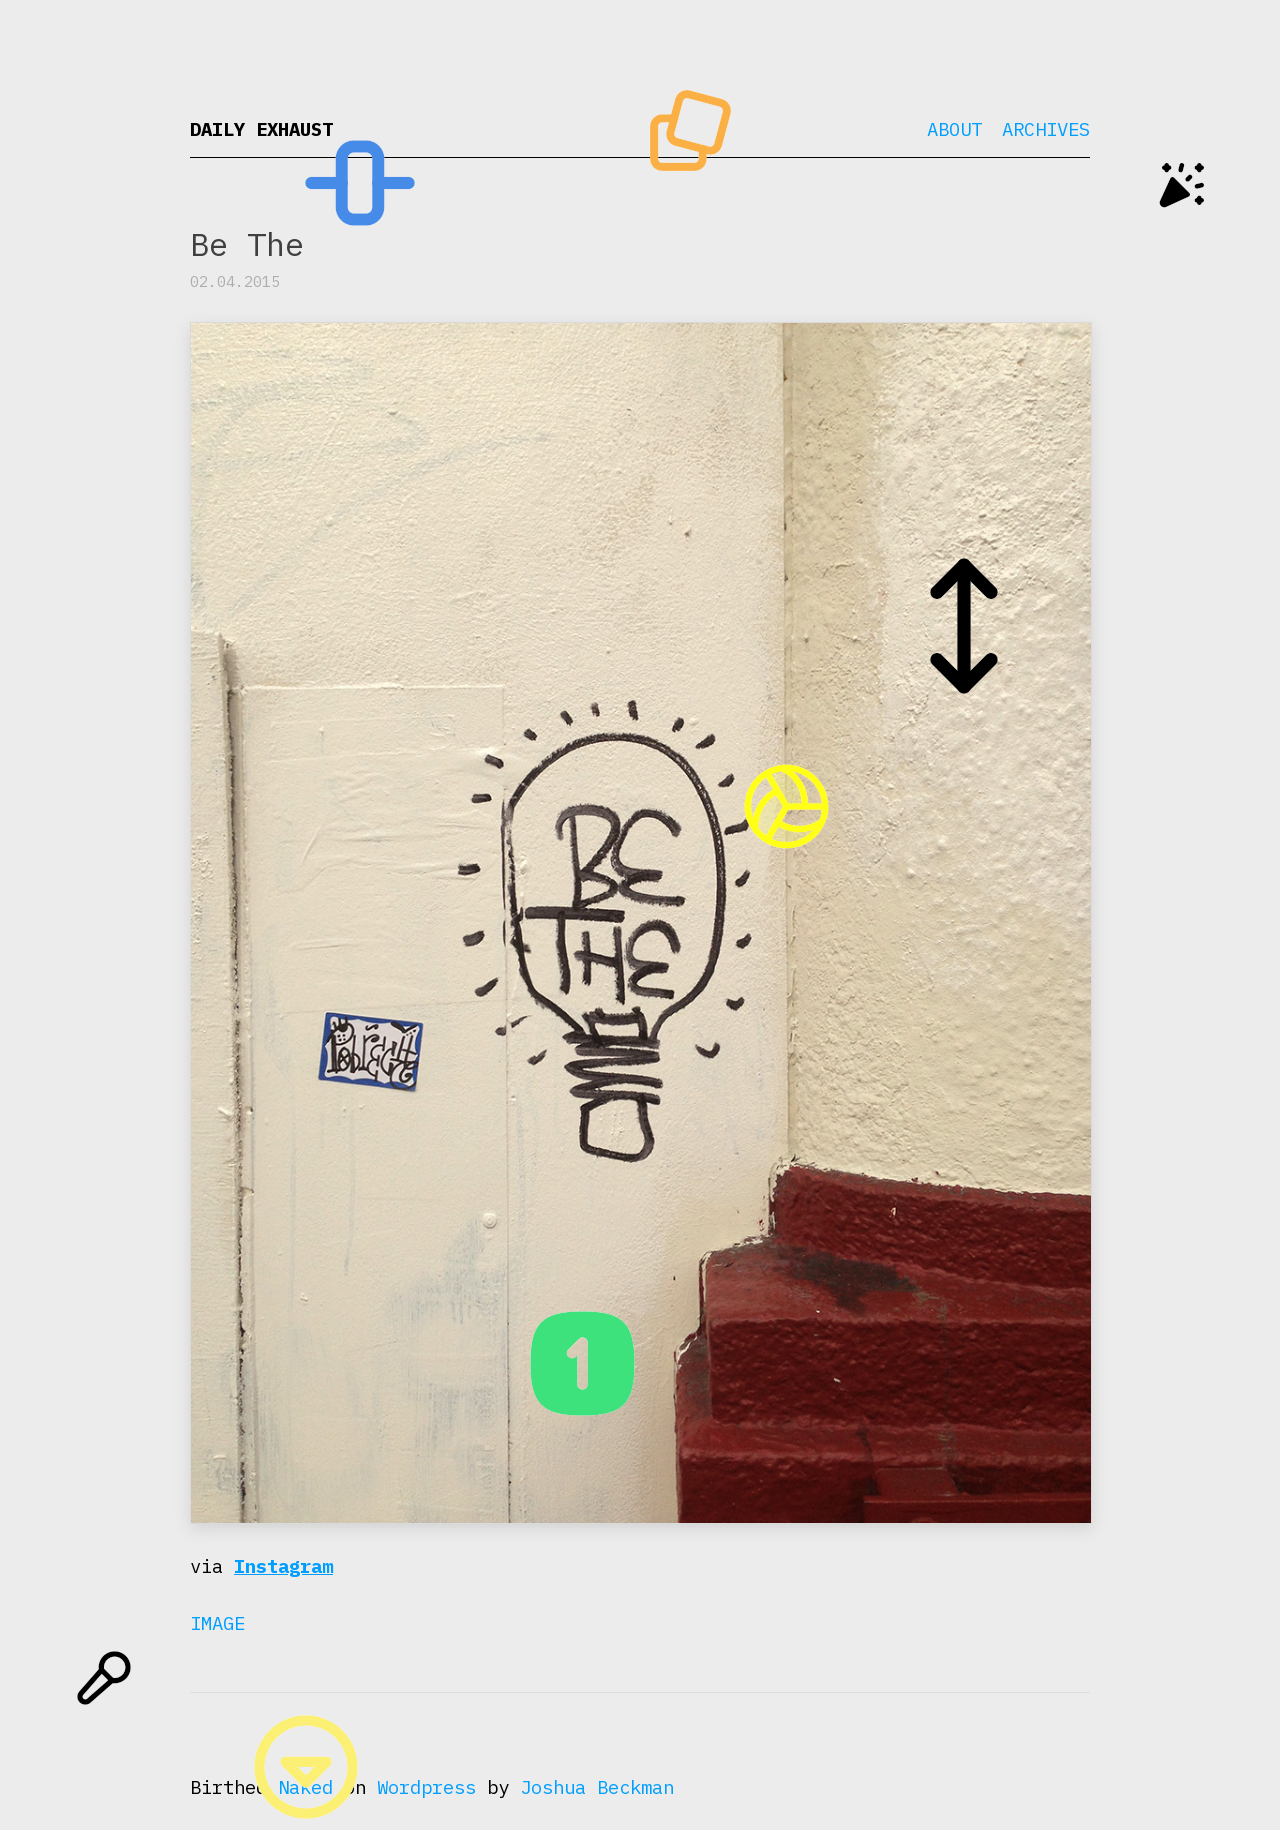 Image resolution: width=1280 pixels, height=1830 pixels. Describe the element at coordinates (582, 1363) in the screenshot. I see `indicates step one in a multi-step process` at that location.